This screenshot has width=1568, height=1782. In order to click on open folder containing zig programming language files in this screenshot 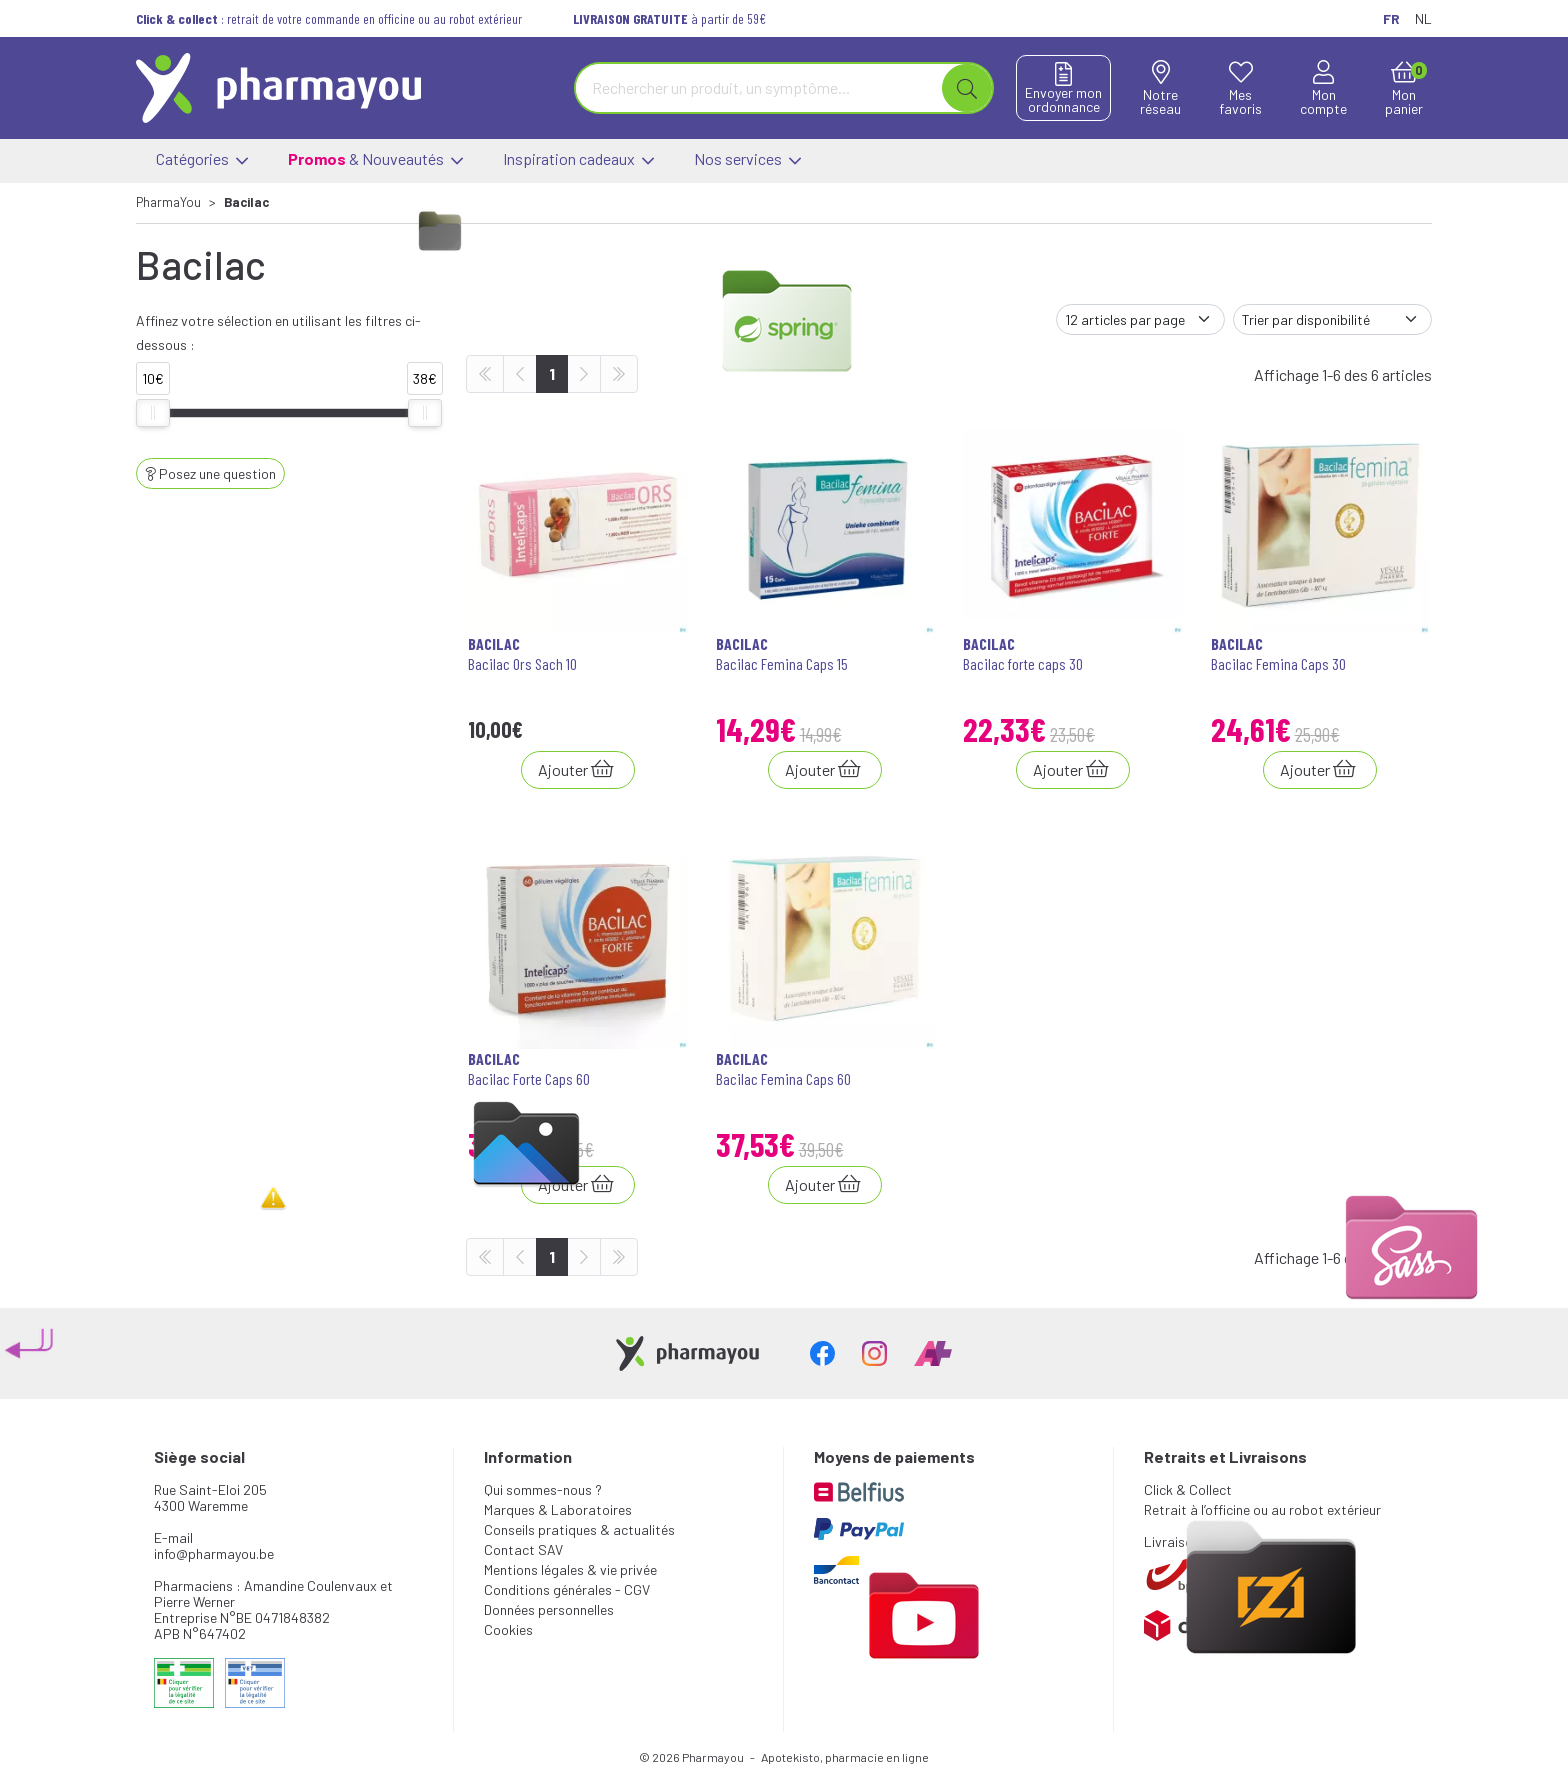, I will do `click(1270, 1591)`.